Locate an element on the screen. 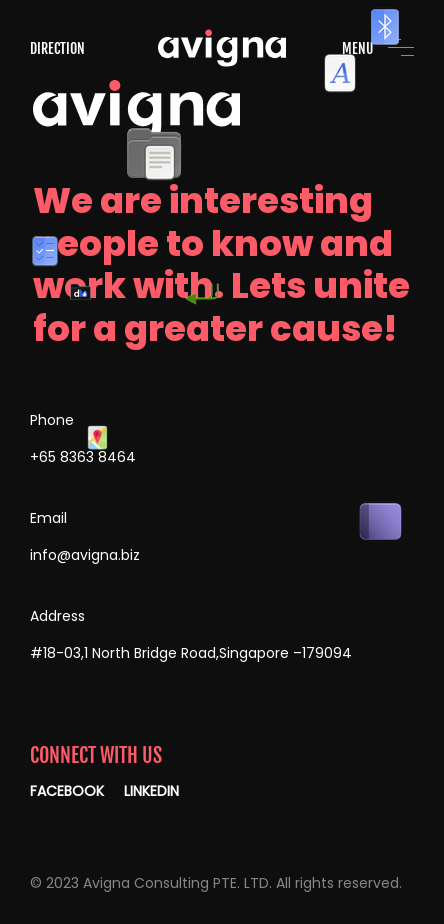 This screenshot has height=924, width=444. indicates bluetooth is active and connected is located at coordinates (385, 27).